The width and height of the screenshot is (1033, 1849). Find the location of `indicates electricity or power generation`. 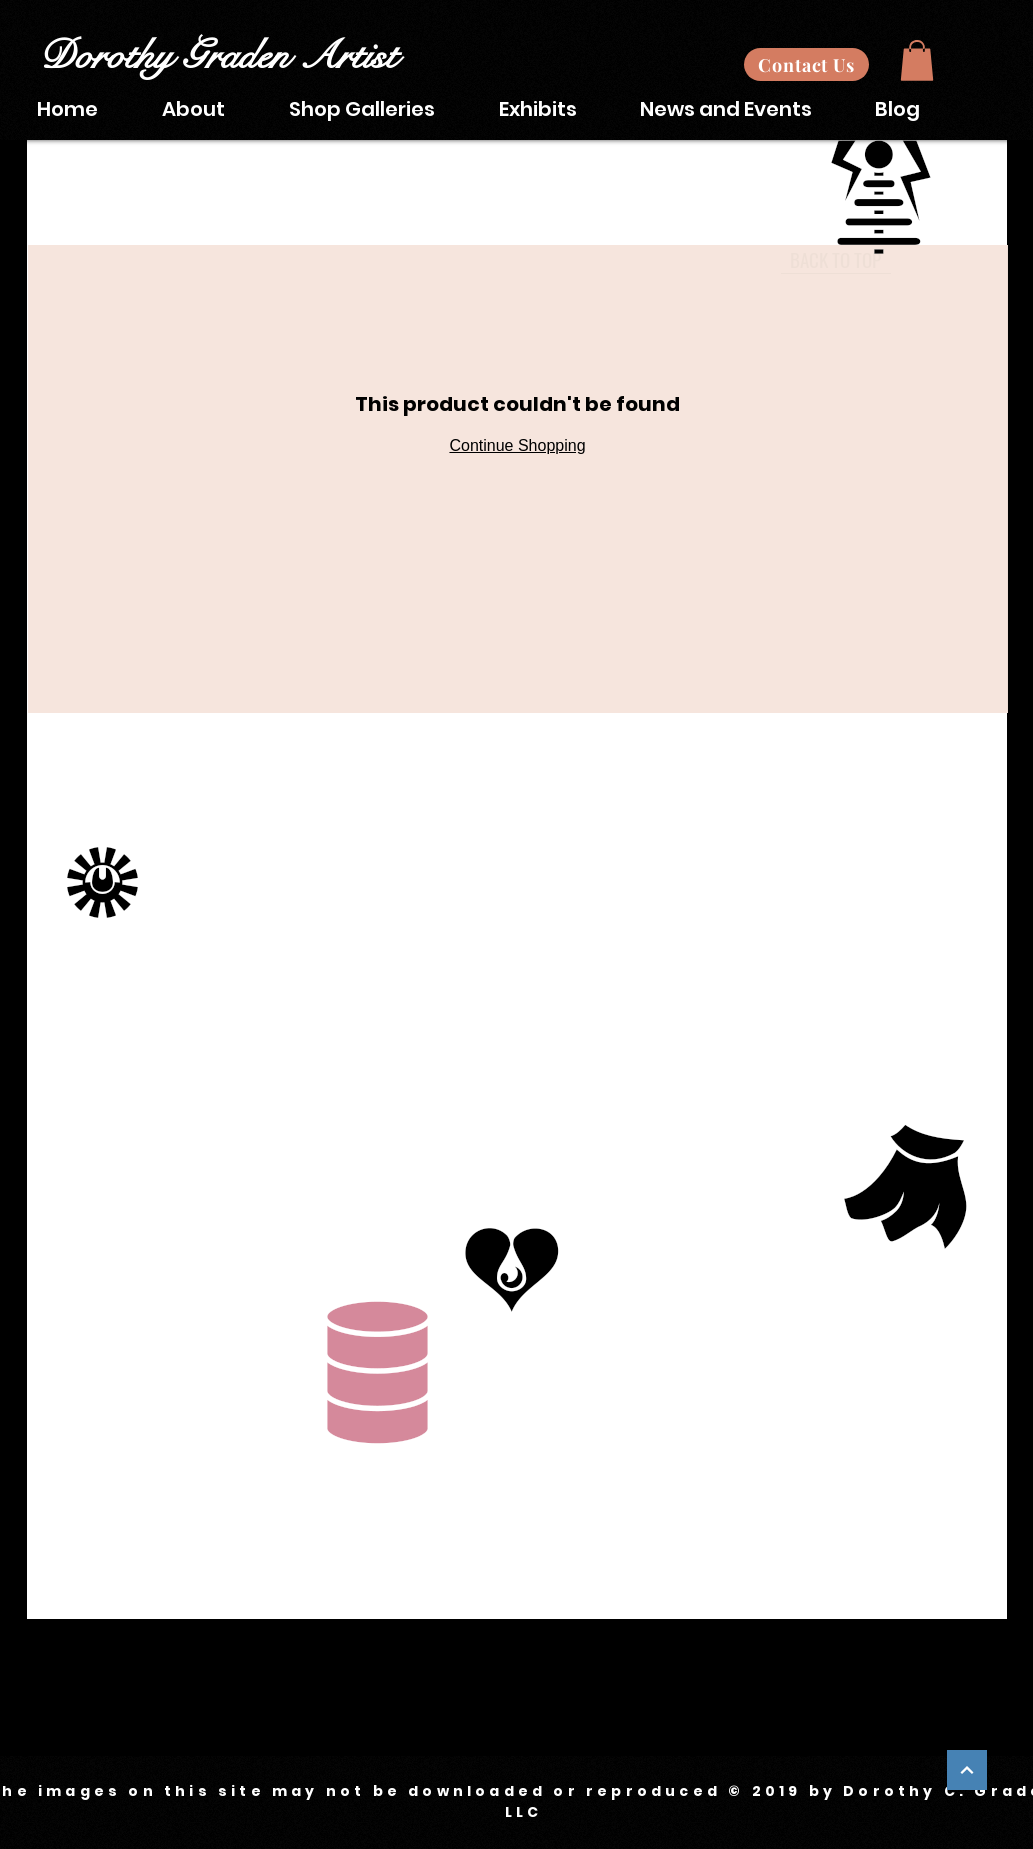

indicates electricity or power generation is located at coordinates (879, 197).